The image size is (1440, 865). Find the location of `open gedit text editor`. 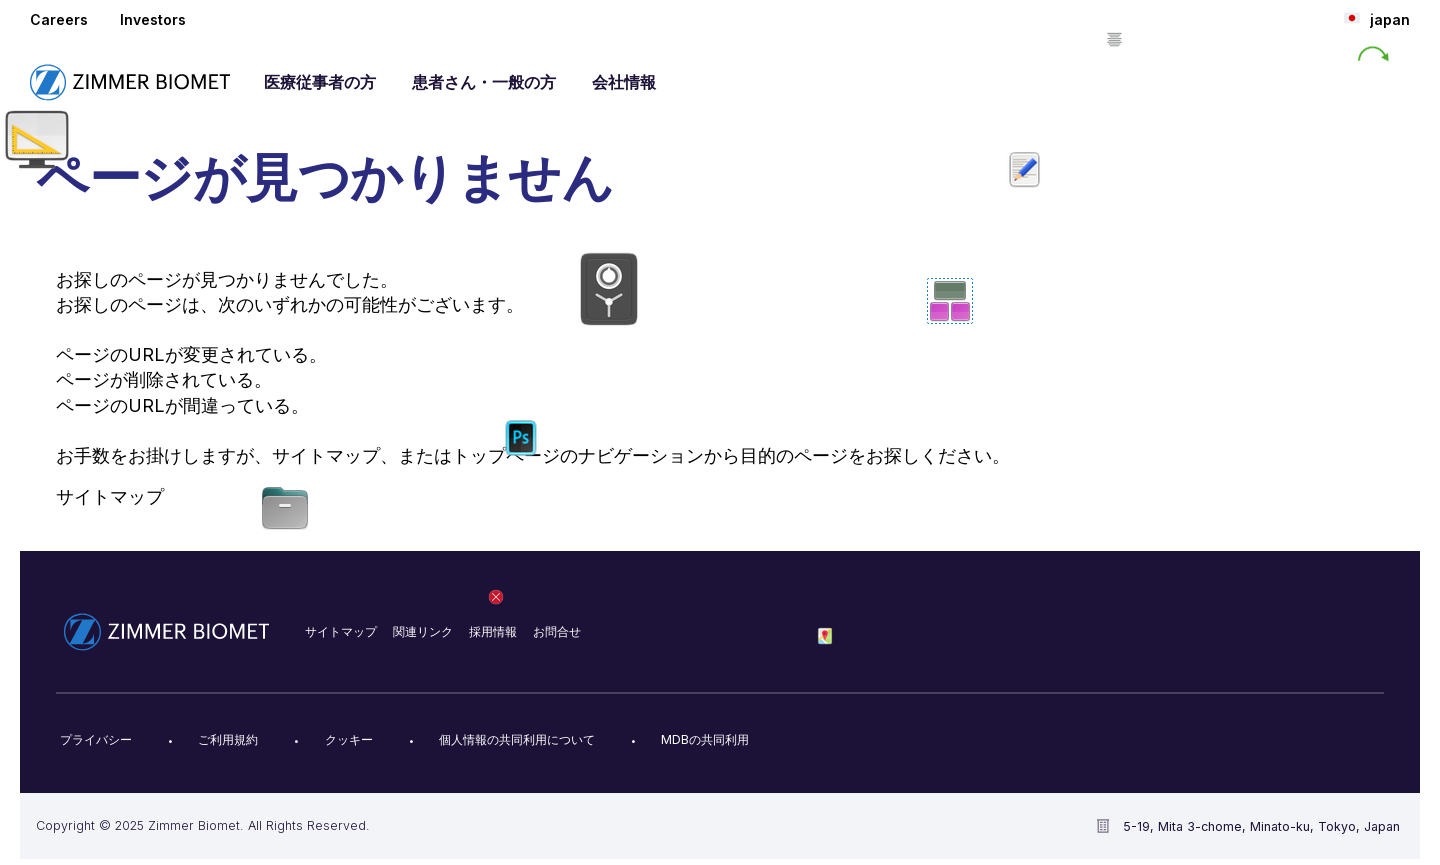

open gedit text editor is located at coordinates (1024, 169).